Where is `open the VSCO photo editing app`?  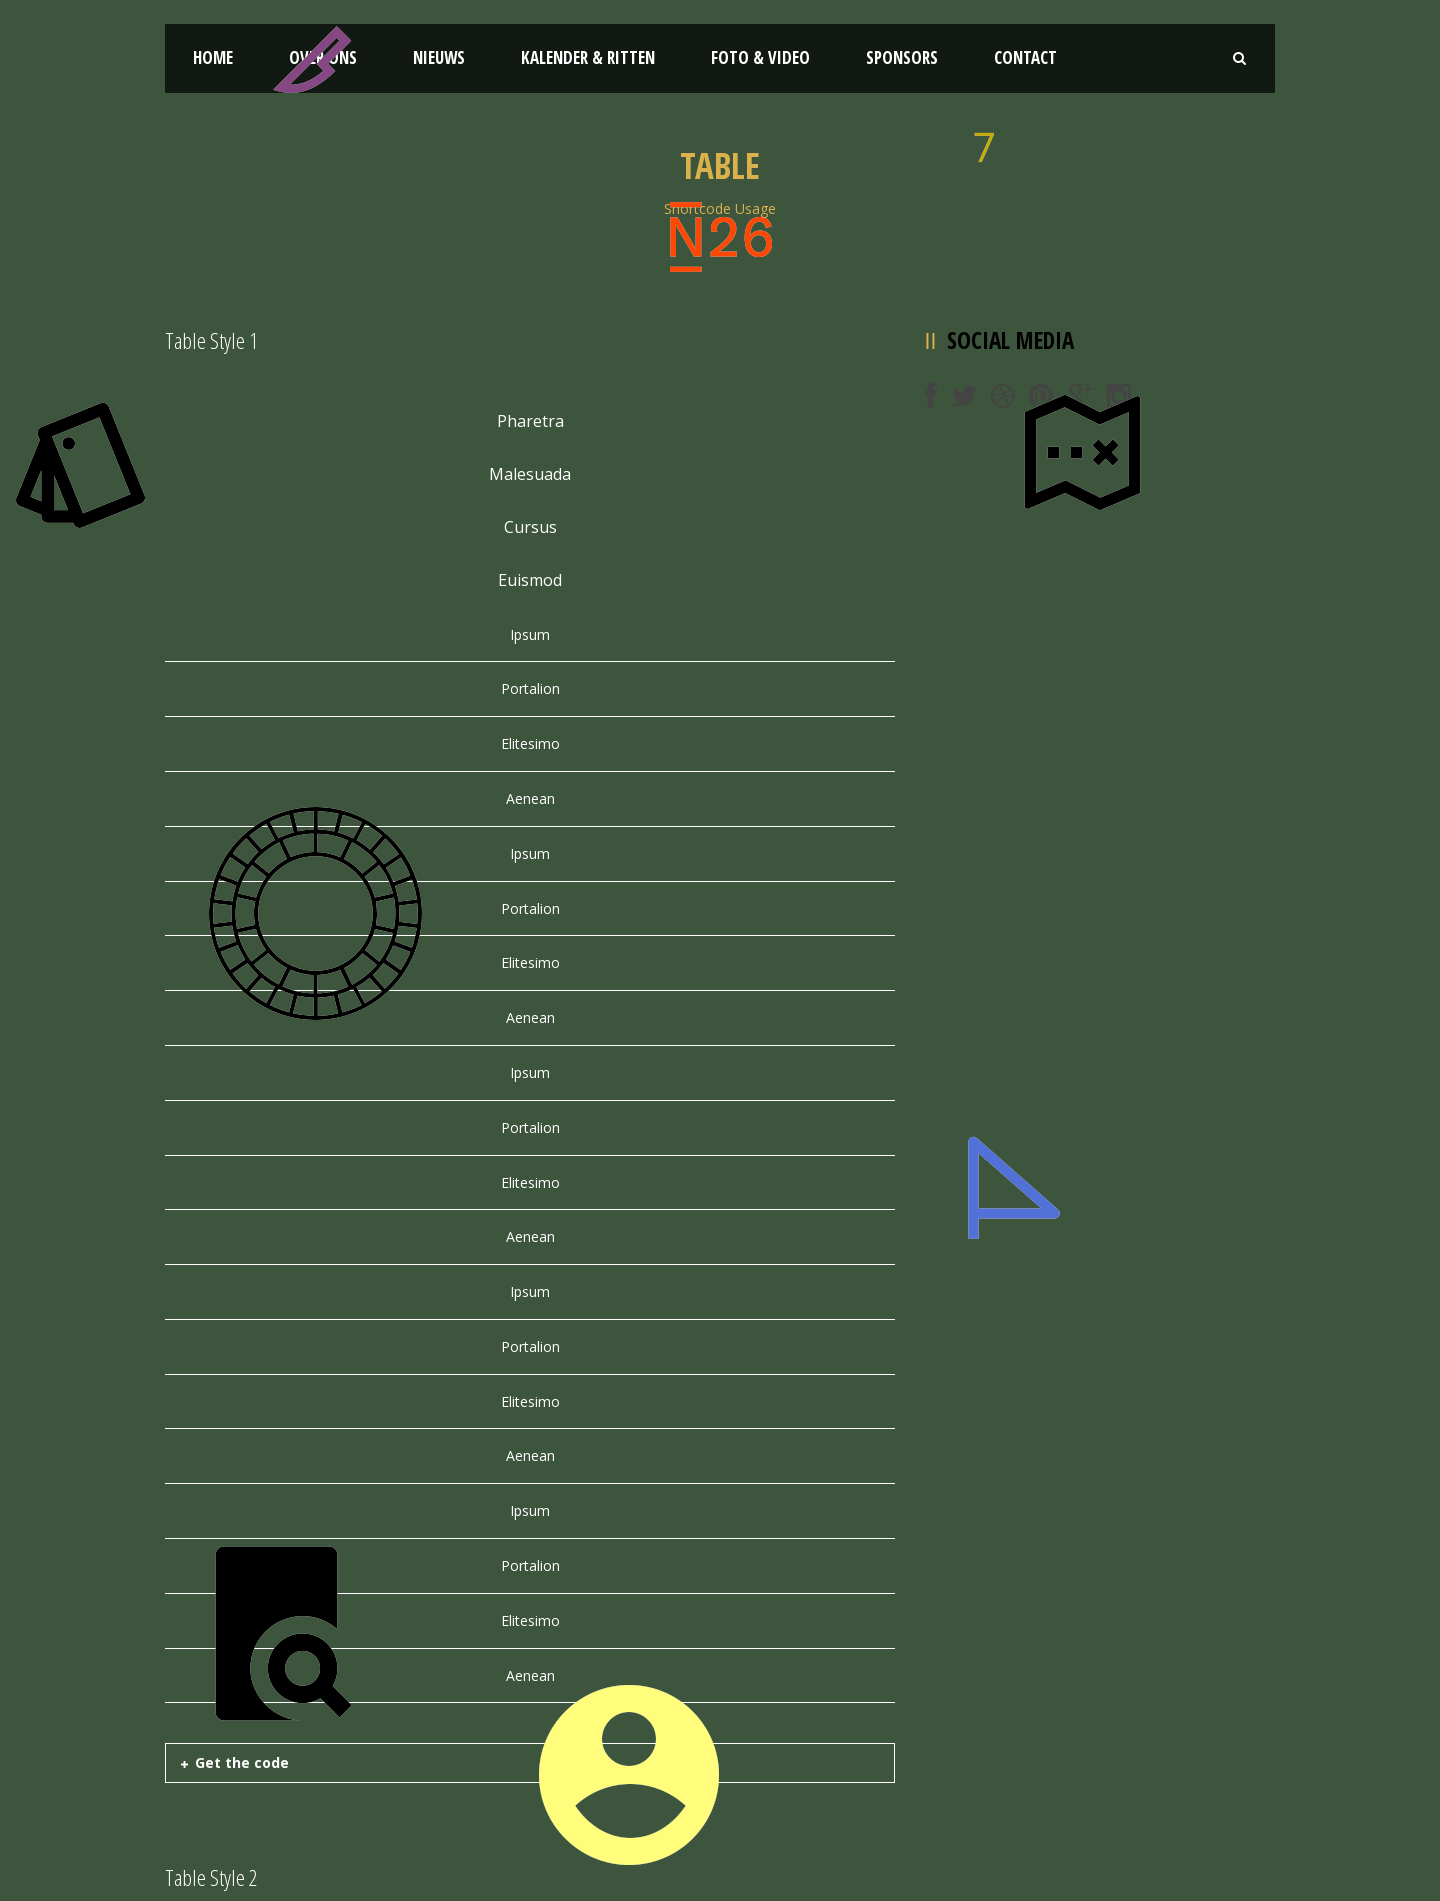
open the VSCO photo editing app is located at coordinates (315, 913).